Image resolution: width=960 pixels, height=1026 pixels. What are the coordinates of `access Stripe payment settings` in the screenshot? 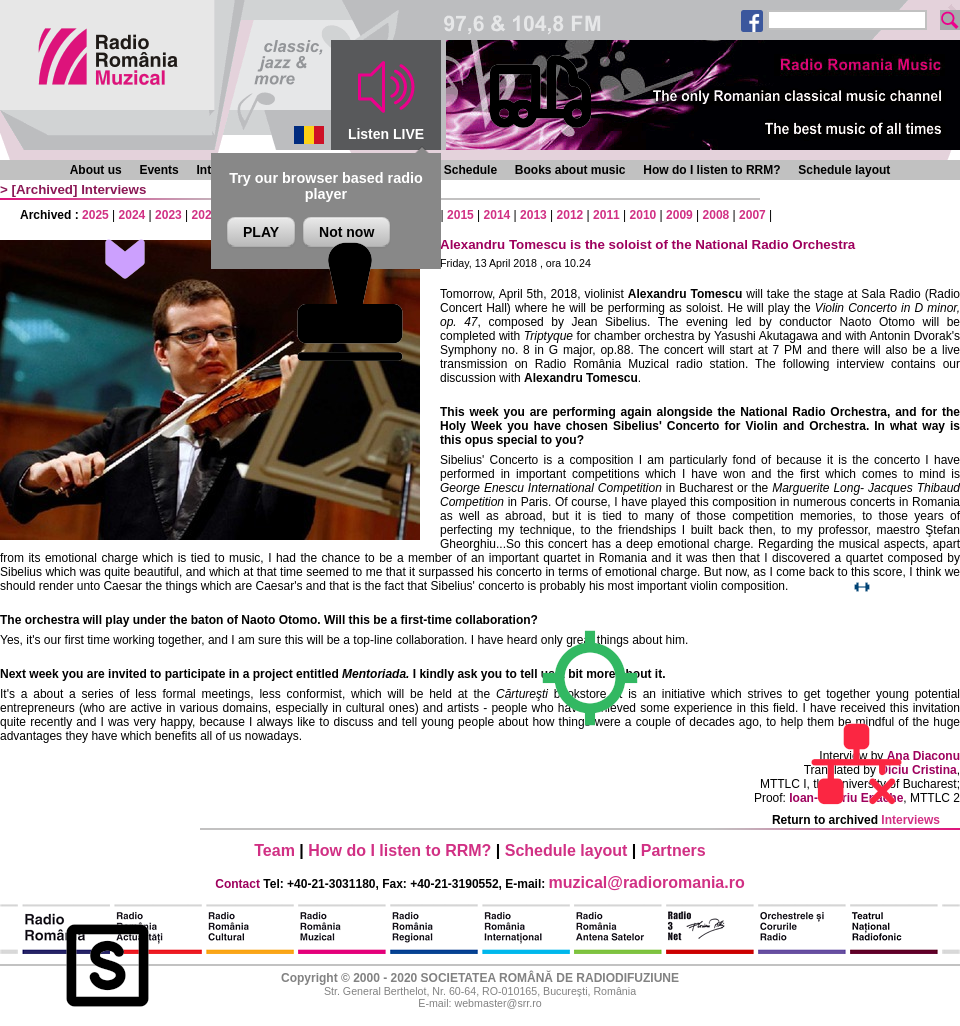 It's located at (107, 965).